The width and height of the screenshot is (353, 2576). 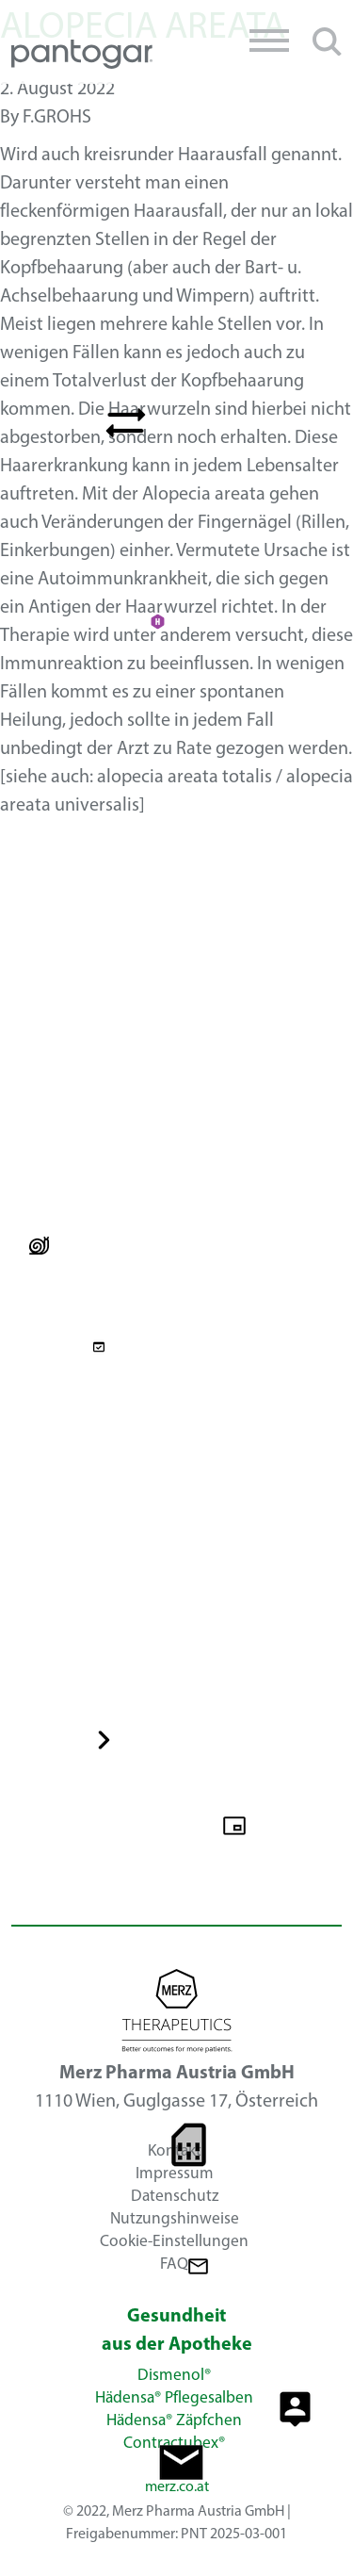 I want to click on view a person's location on the map, so click(x=295, y=2408).